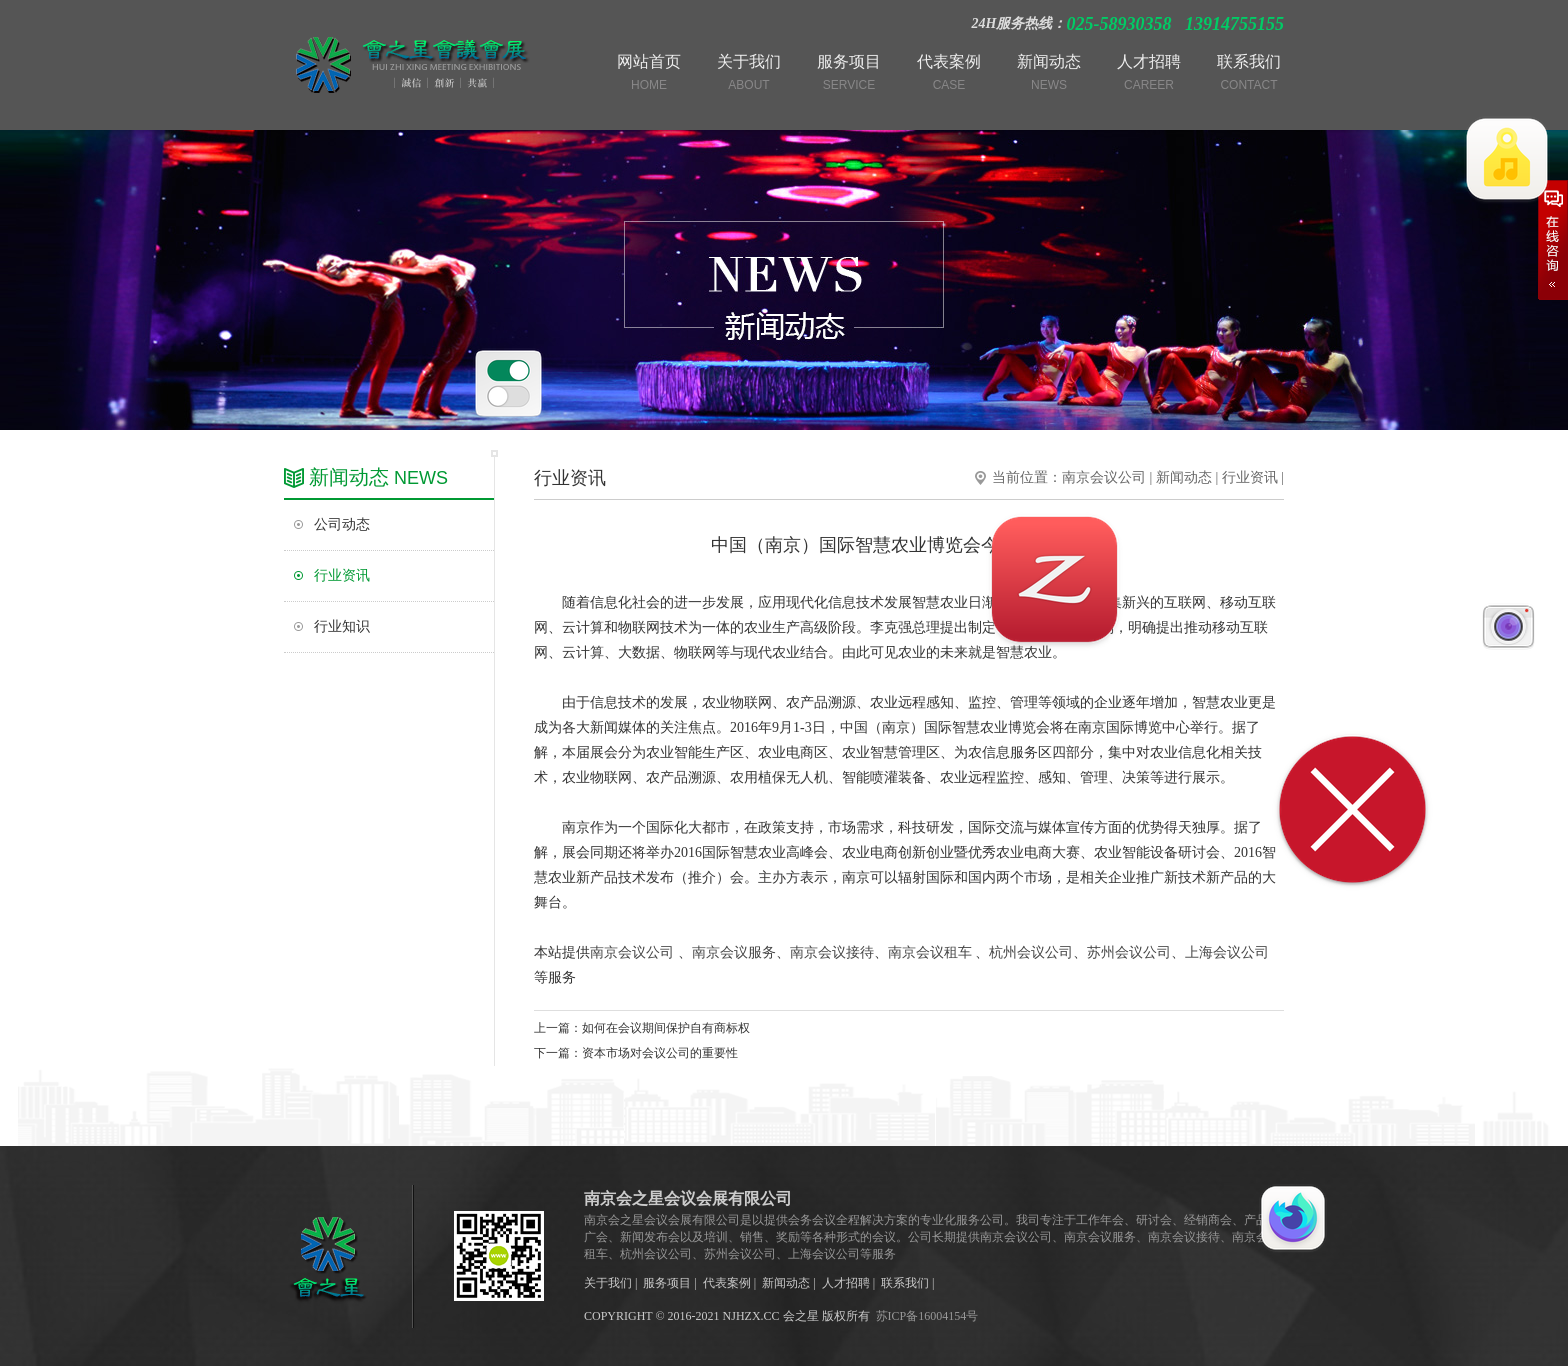  Describe the element at coordinates (1508, 626) in the screenshot. I see `open the cheese webcam application` at that location.